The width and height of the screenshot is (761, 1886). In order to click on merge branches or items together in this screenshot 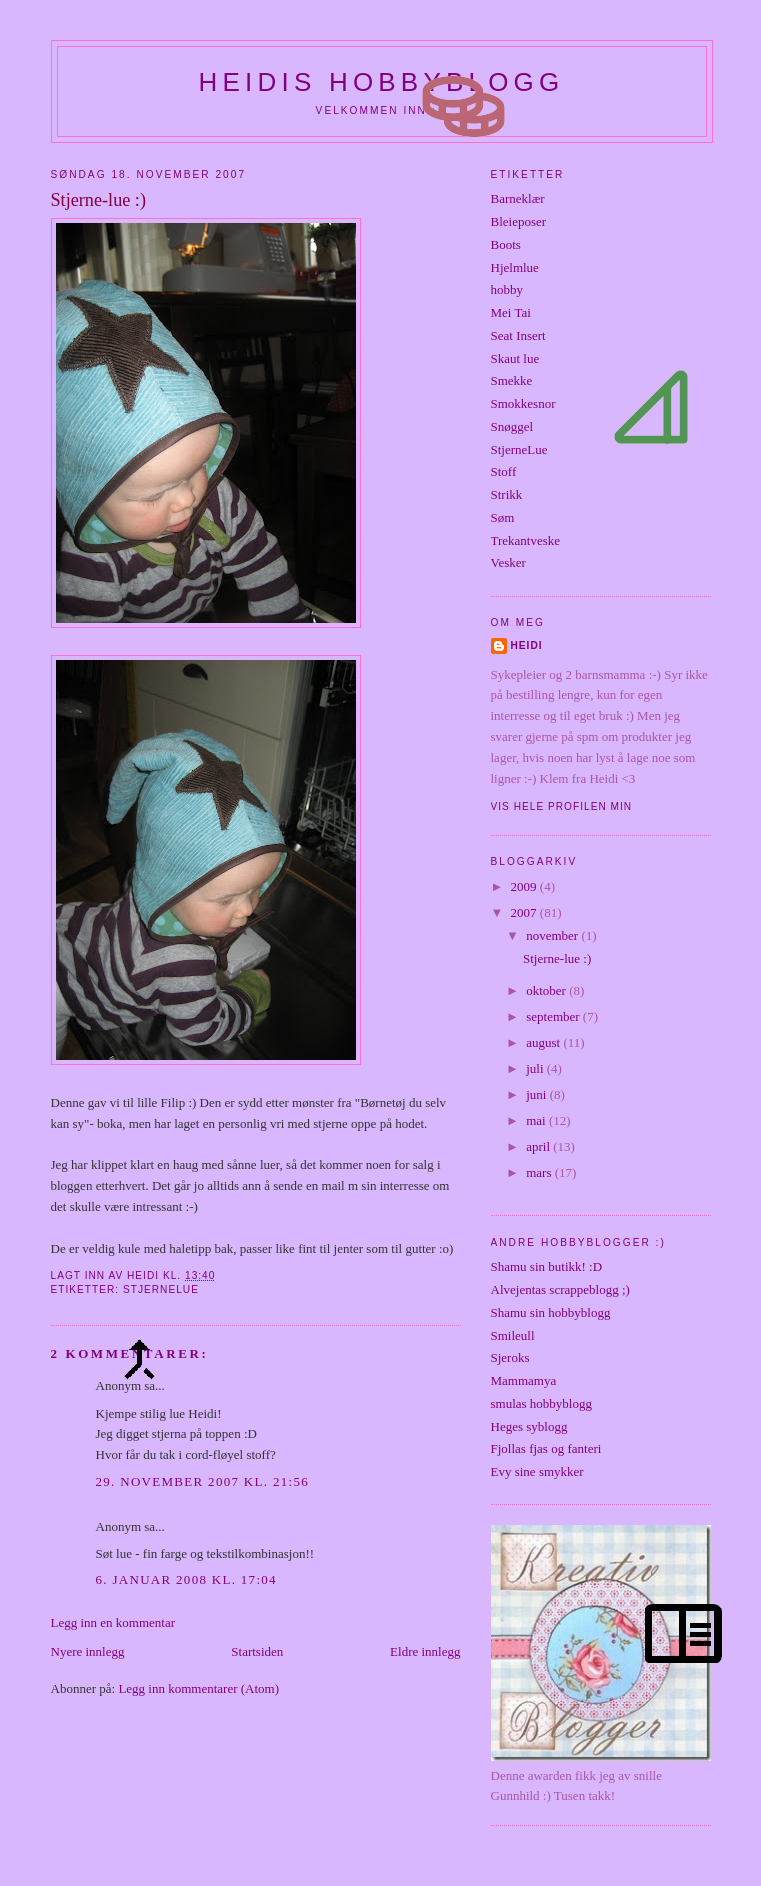, I will do `click(139, 1359)`.